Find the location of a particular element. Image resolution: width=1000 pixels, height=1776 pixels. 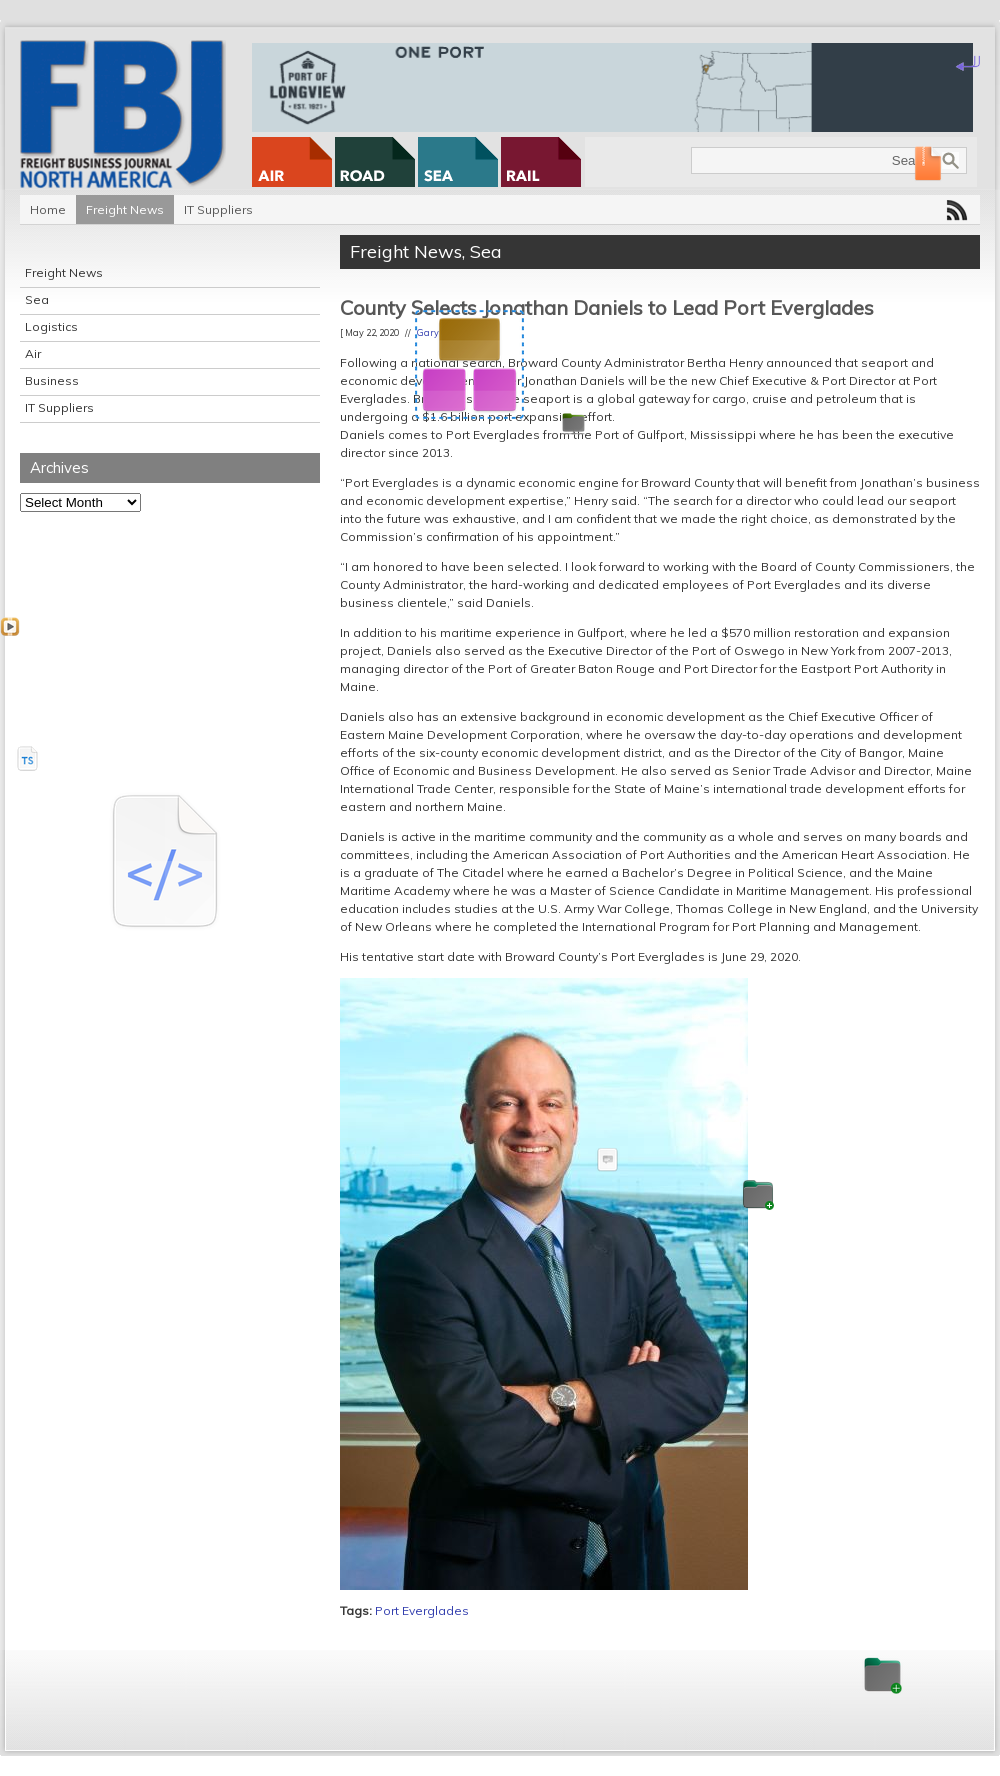

indicates an HTML or web page file is located at coordinates (165, 861).